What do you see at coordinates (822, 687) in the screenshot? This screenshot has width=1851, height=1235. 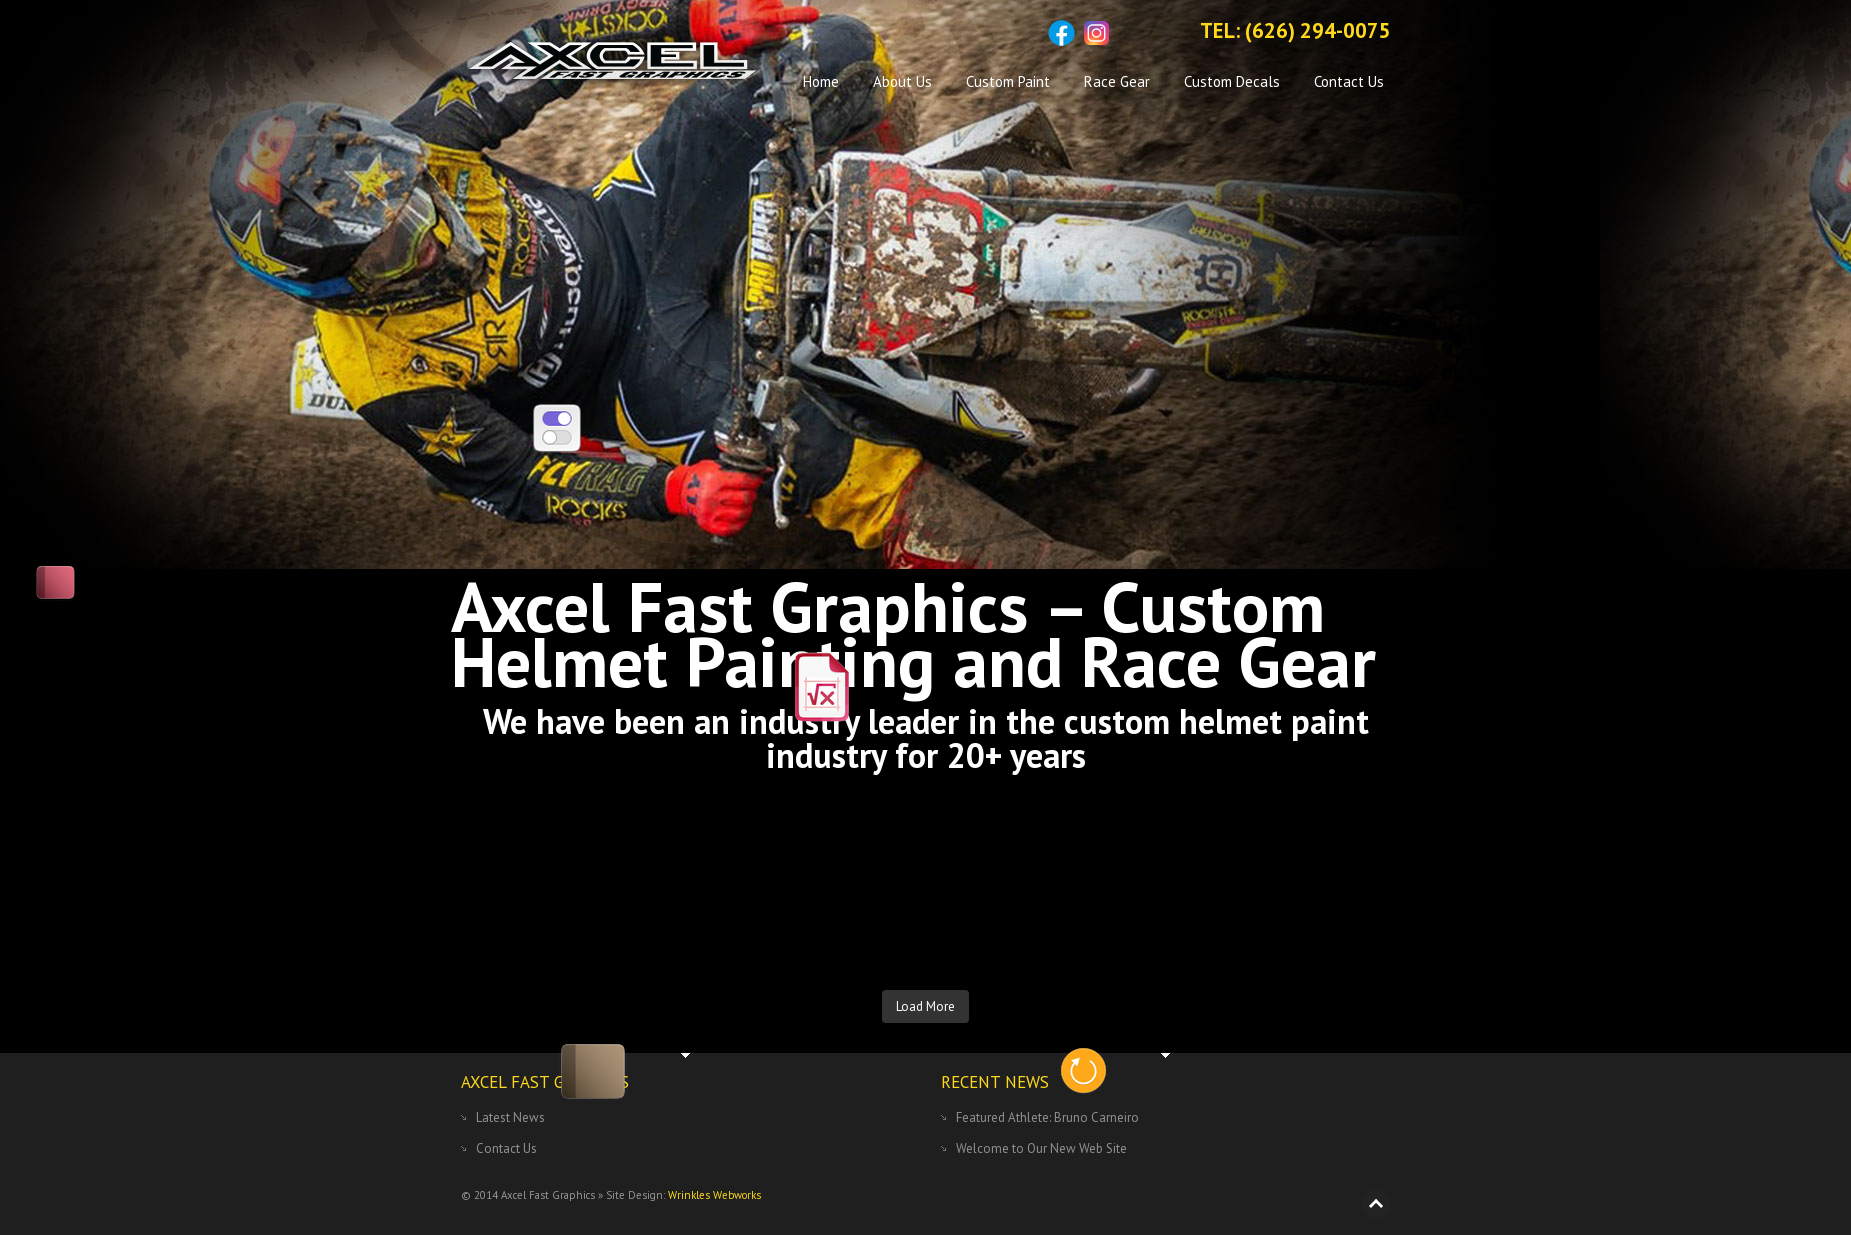 I see `libreoffice math formula template file` at bounding box center [822, 687].